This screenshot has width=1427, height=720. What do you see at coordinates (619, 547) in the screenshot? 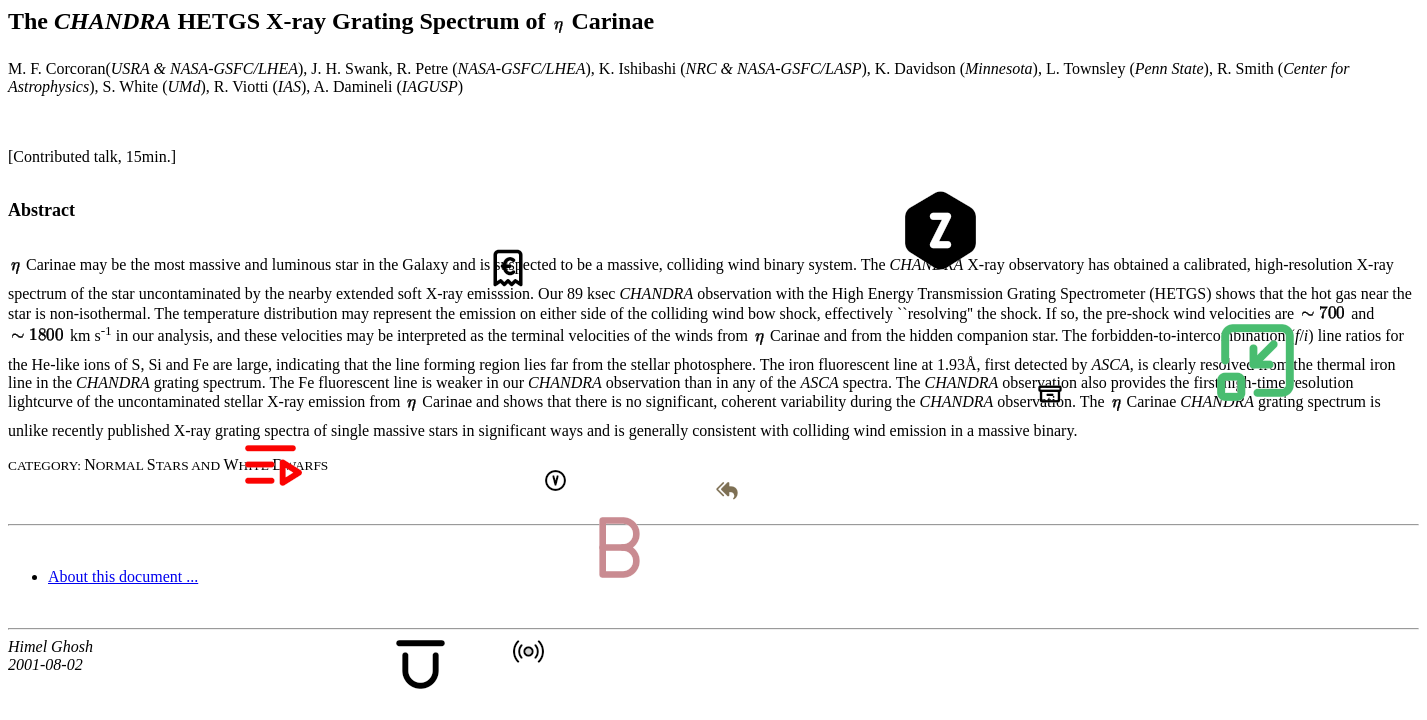
I see `toggle bold text formatting` at bounding box center [619, 547].